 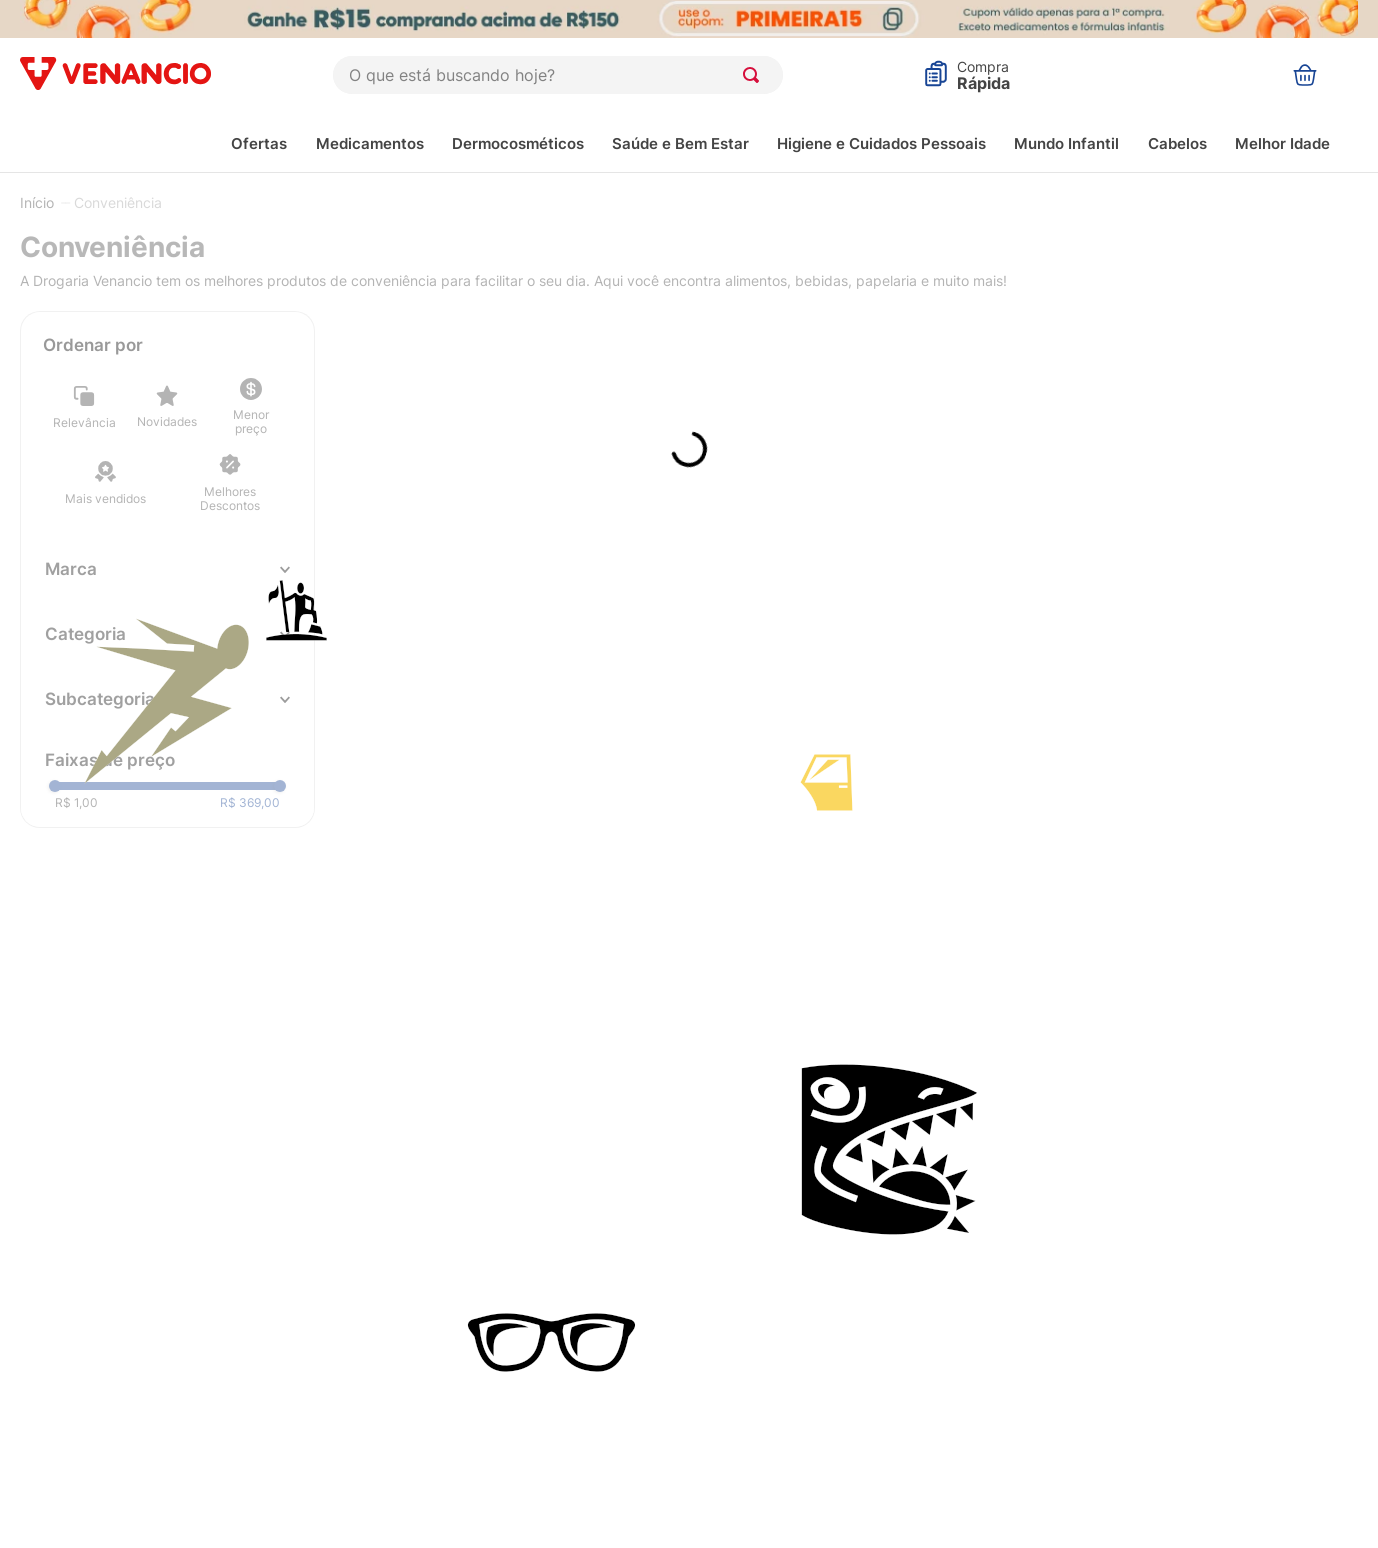 What do you see at coordinates (296, 610) in the screenshot?
I see `indicates conquest or victory achievement` at bounding box center [296, 610].